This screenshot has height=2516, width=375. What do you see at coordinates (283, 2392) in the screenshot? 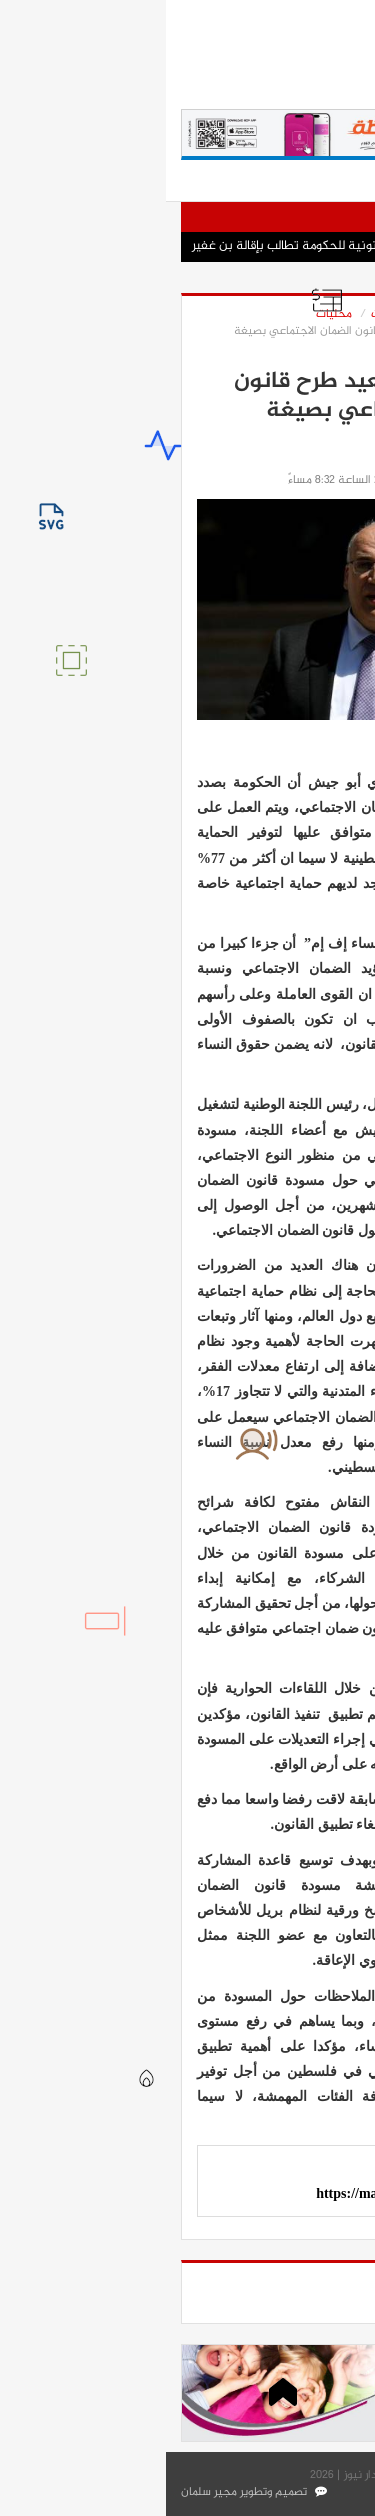
I see `upvote or promote content` at bounding box center [283, 2392].